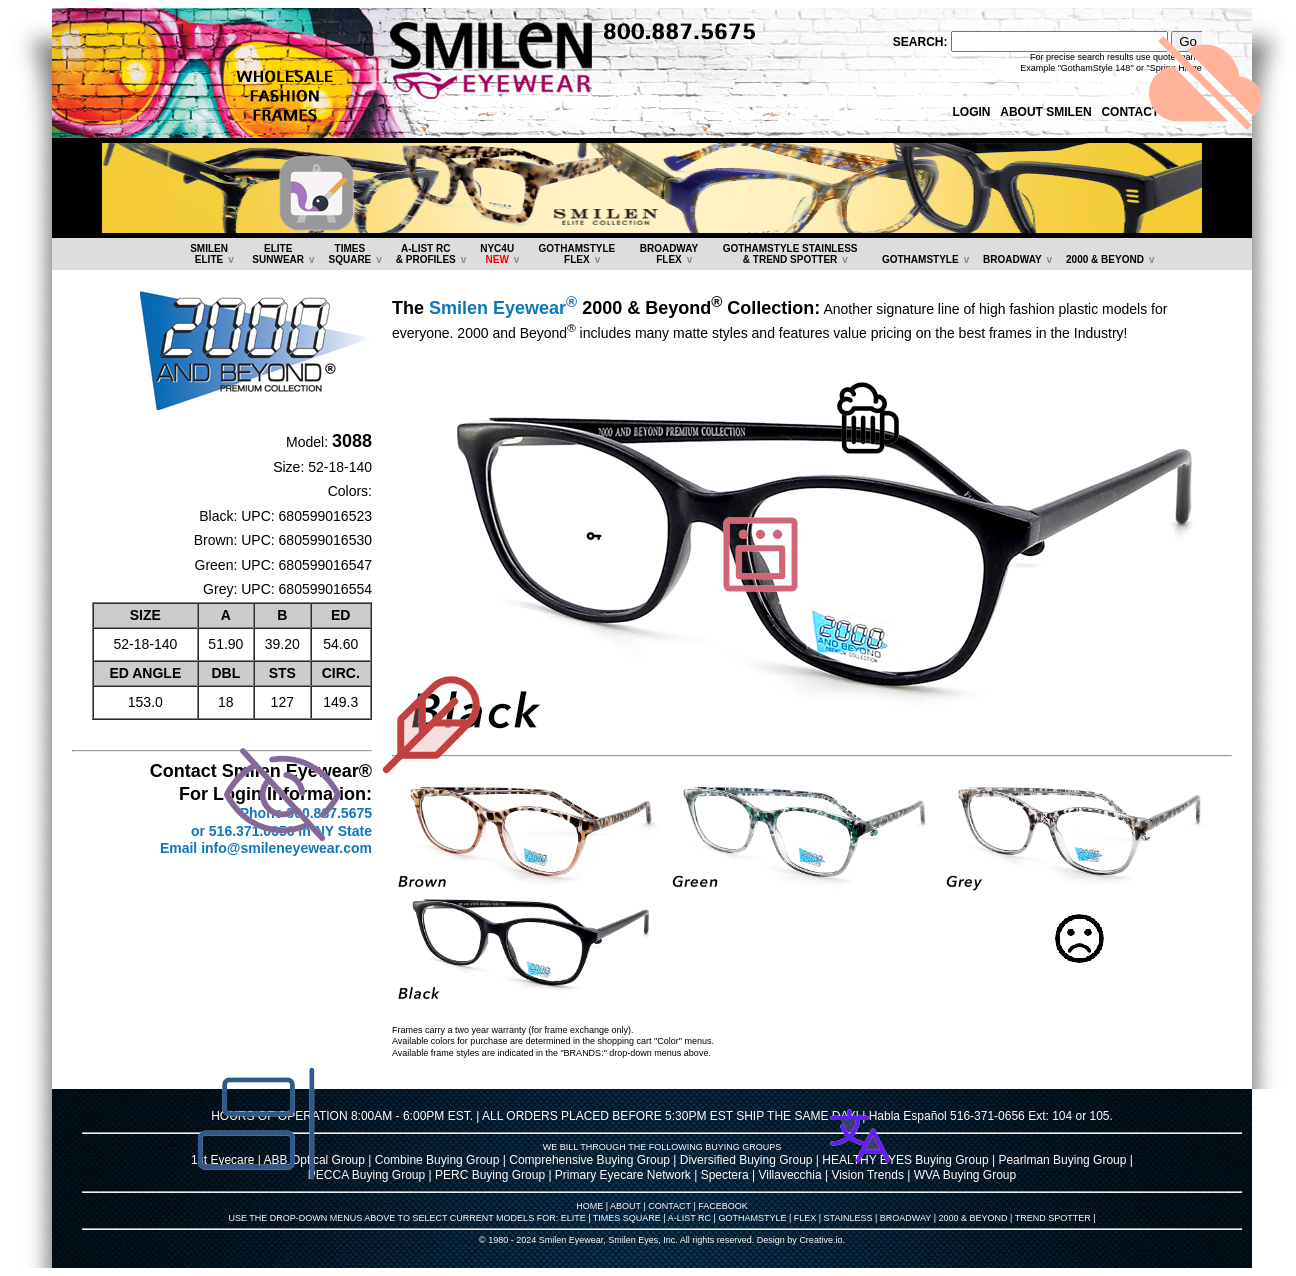  I want to click on rate your experience as negative, so click(1079, 938).